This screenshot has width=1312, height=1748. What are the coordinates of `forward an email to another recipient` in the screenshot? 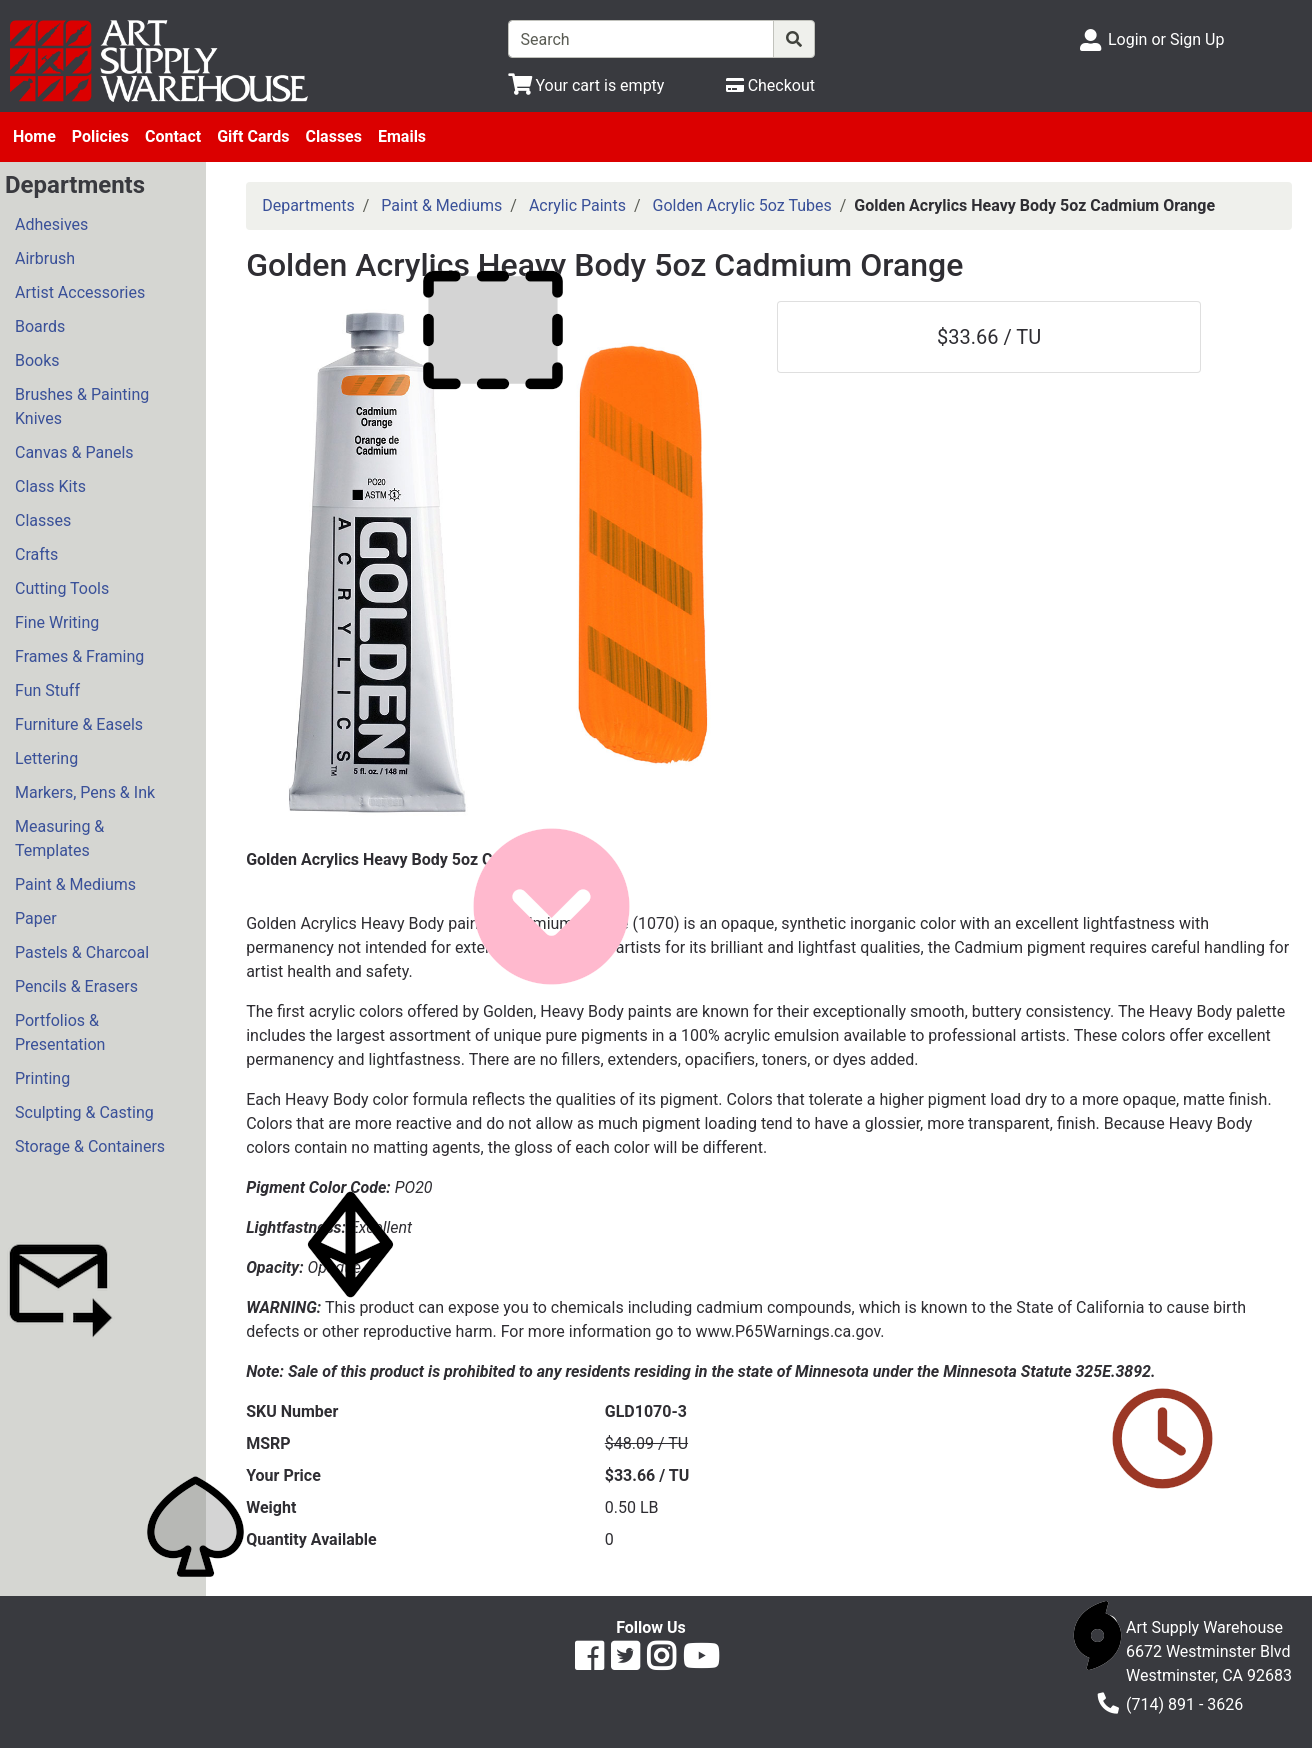 It's located at (58, 1283).